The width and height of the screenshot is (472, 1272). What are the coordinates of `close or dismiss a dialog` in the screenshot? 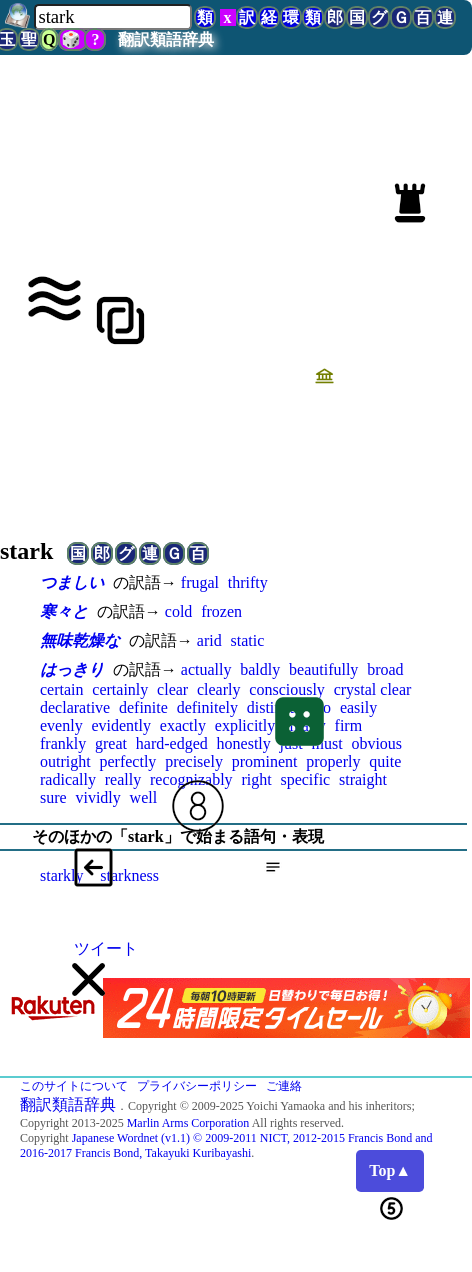 It's located at (88, 979).